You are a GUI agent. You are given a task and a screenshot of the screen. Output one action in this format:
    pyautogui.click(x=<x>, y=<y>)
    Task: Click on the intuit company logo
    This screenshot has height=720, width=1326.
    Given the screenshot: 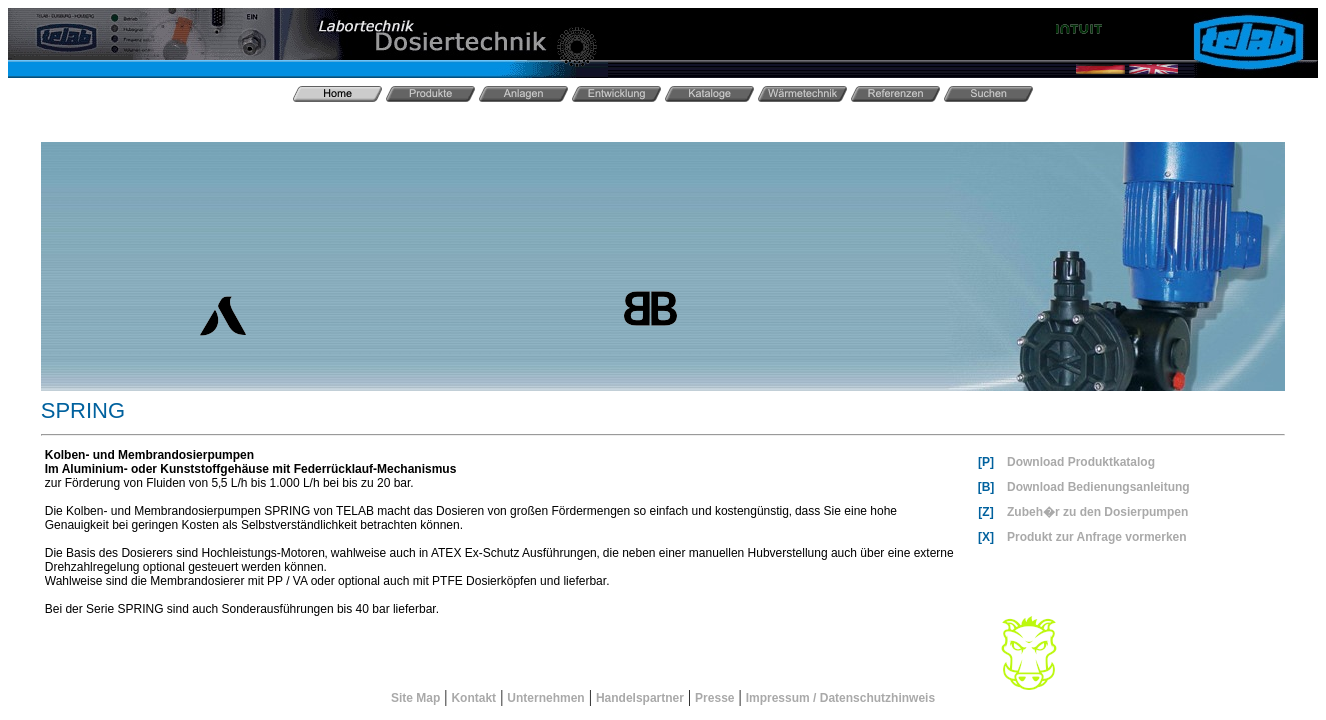 What is the action you would take?
    pyautogui.click(x=1079, y=29)
    